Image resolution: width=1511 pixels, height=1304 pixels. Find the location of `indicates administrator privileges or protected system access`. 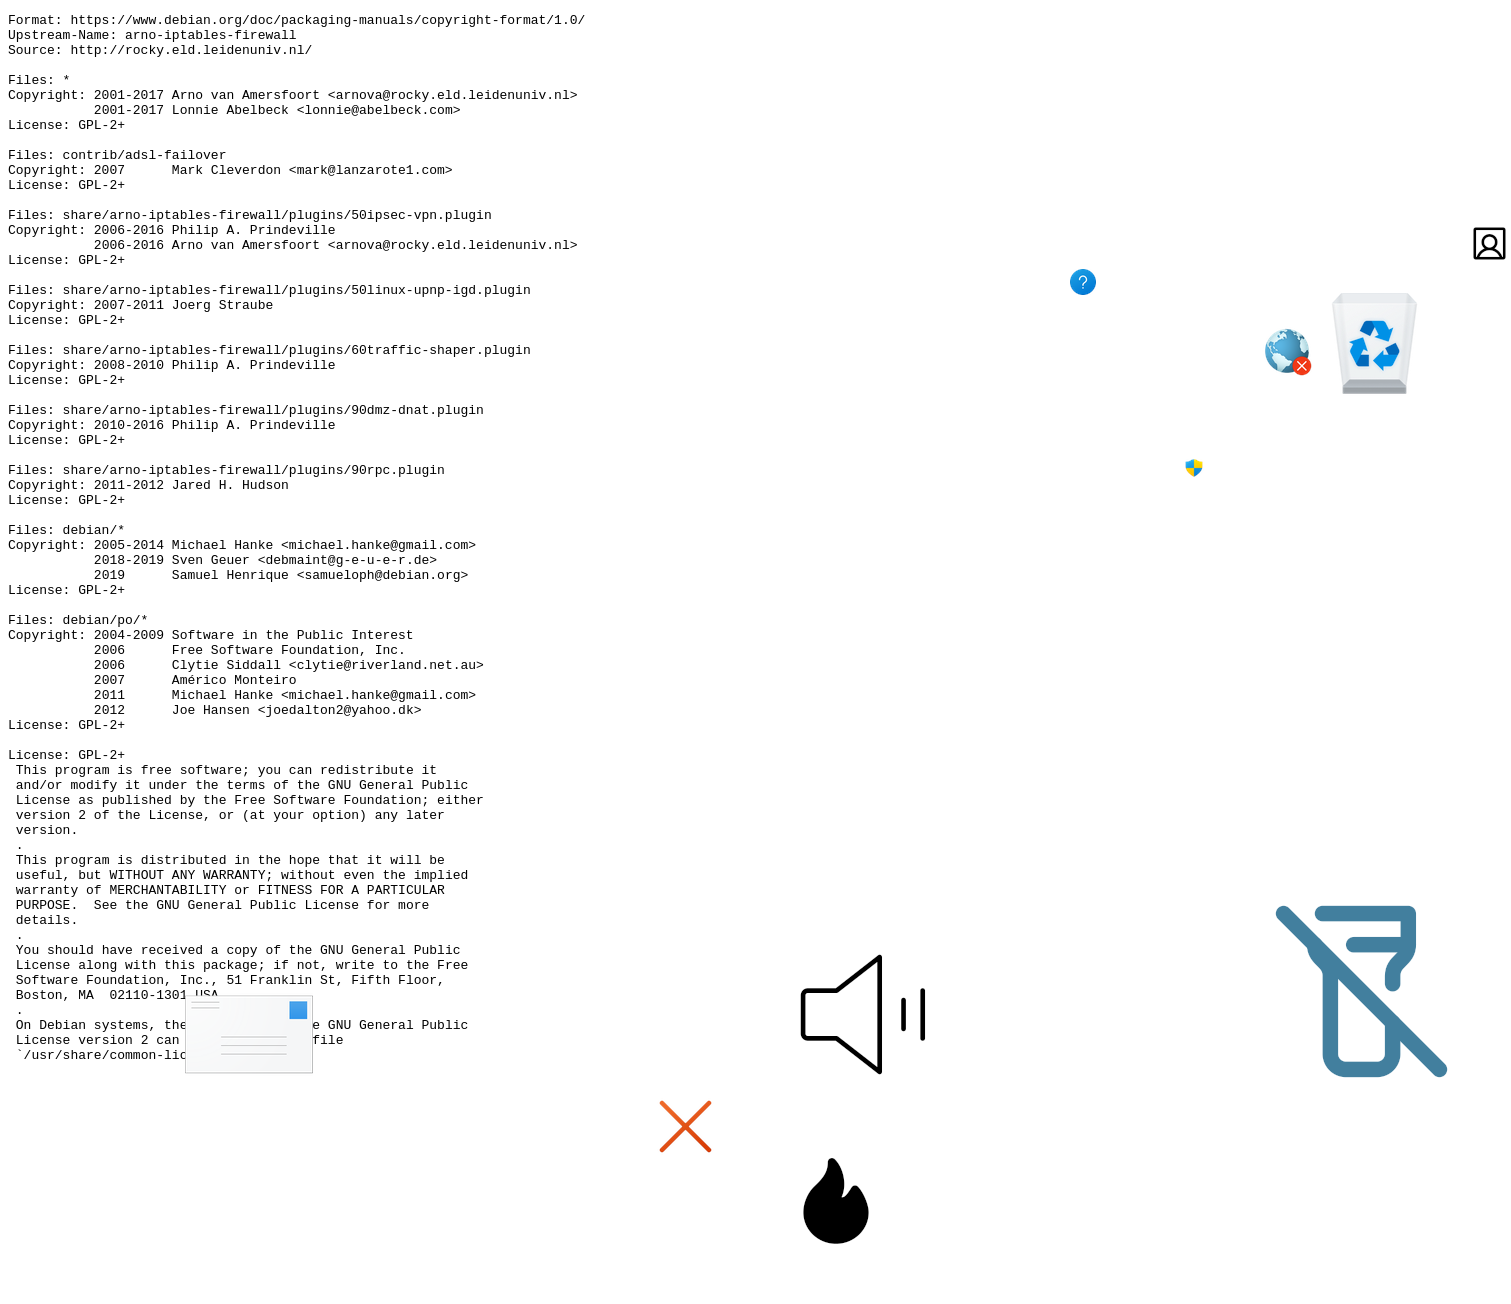

indicates administrator privileges or protected system access is located at coordinates (1194, 468).